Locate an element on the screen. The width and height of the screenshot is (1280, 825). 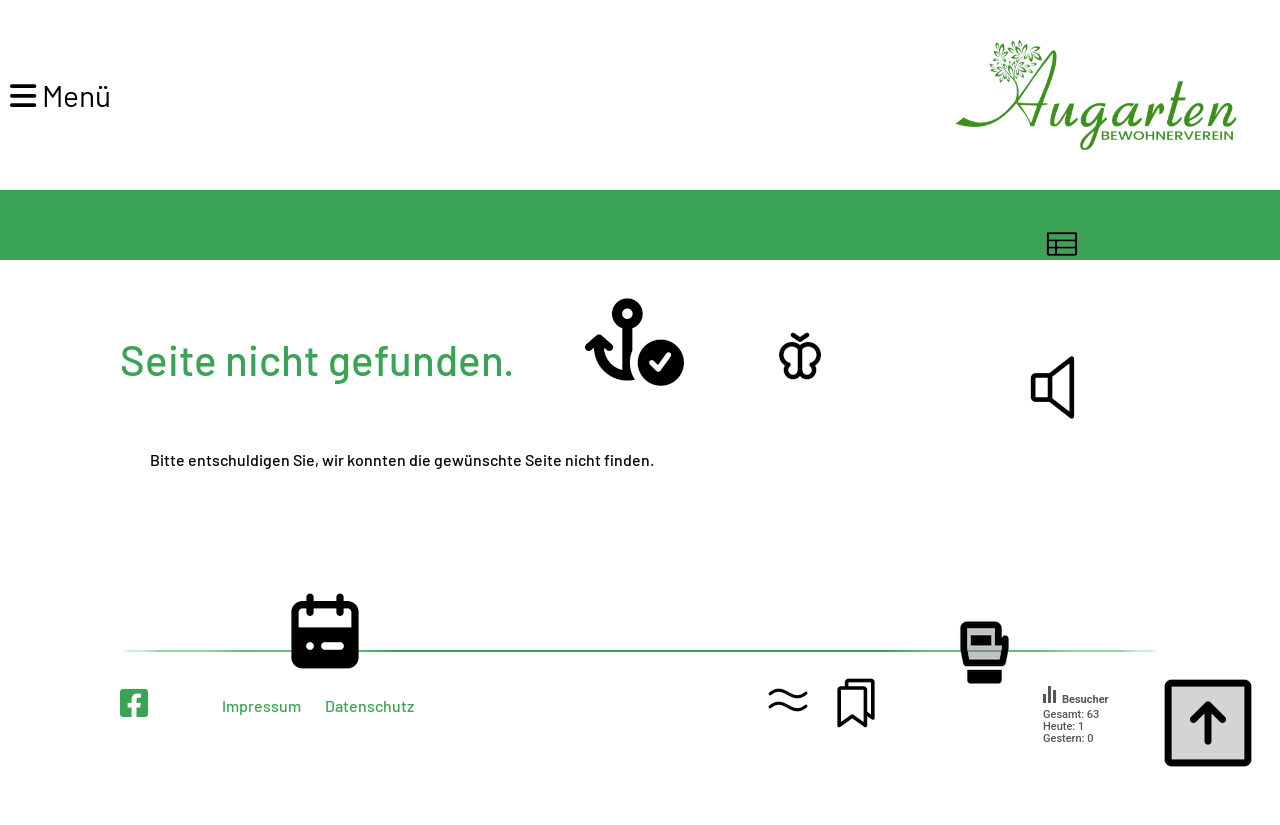
view all saved bookmarks is located at coordinates (856, 703).